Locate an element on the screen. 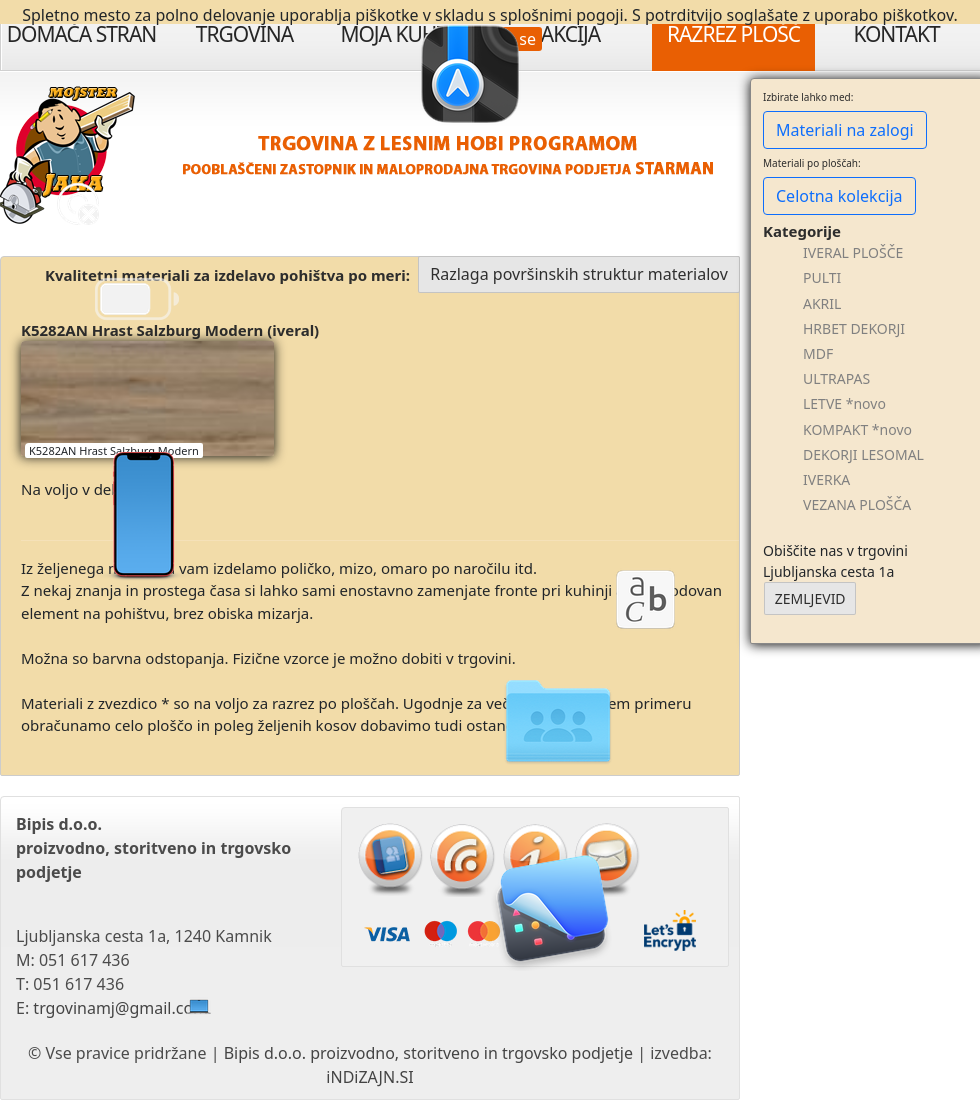 The image size is (980, 1100). camera is currently disabled or blocked is located at coordinates (78, 204).